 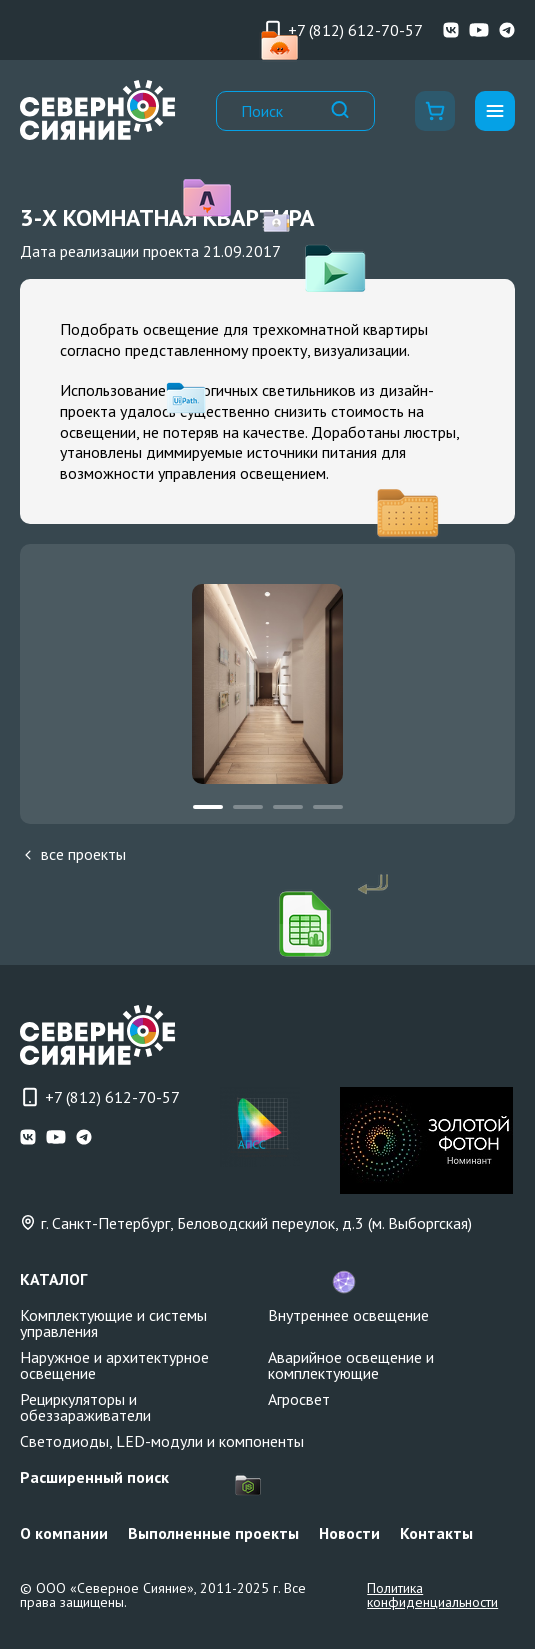 I want to click on open internet download manager folder, so click(x=335, y=270).